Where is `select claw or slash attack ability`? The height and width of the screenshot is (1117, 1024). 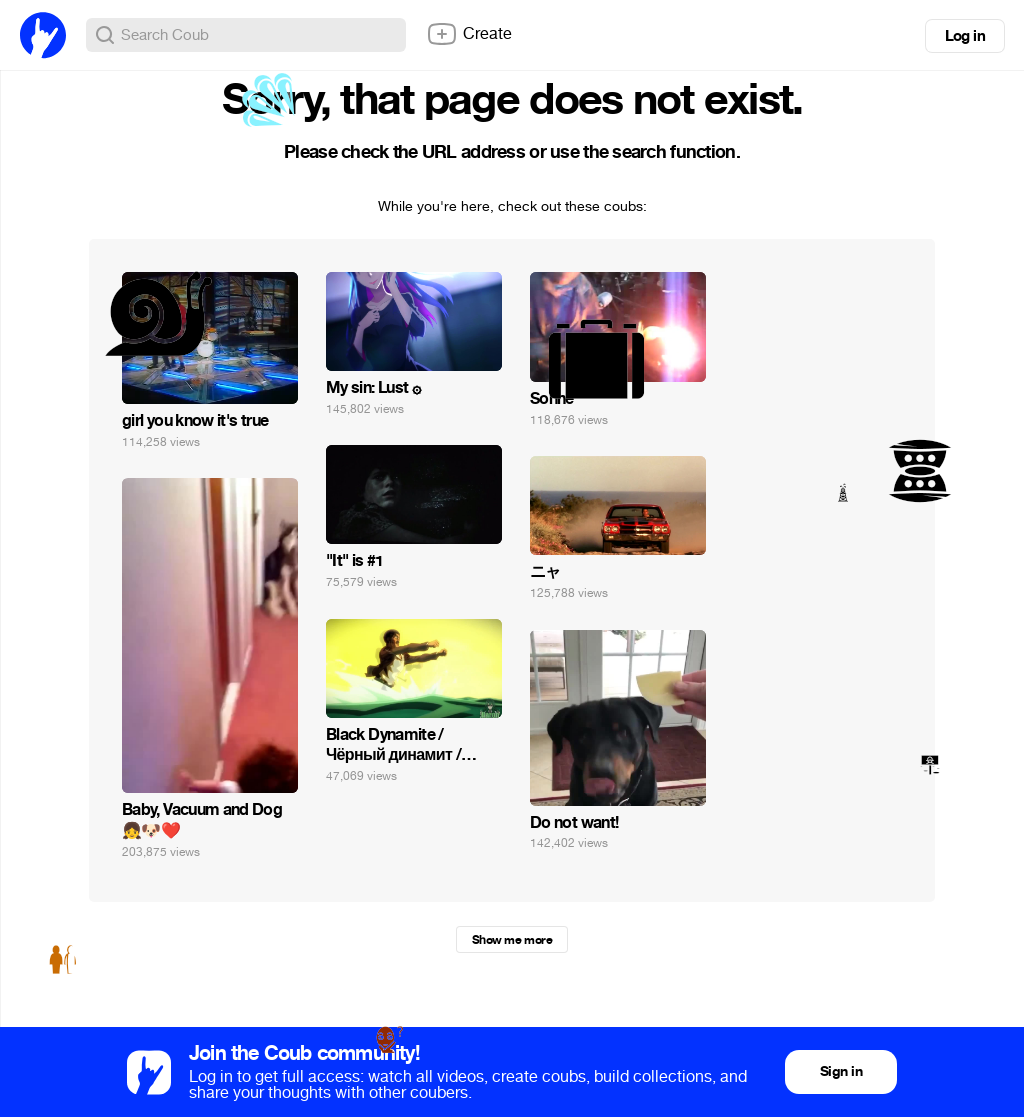
select claw or slash attack ability is located at coordinates (269, 100).